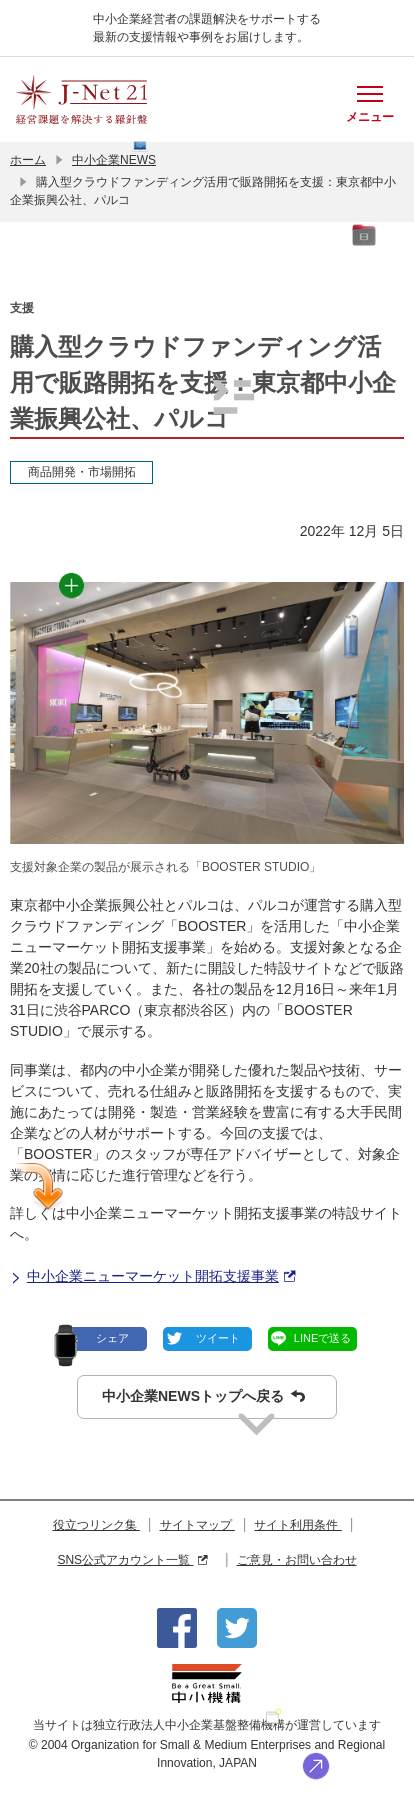 Image resolution: width=414 pixels, height=1809 pixels. I want to click on indicates a symbolic link or shortcut to another file, so click(316, 1766).